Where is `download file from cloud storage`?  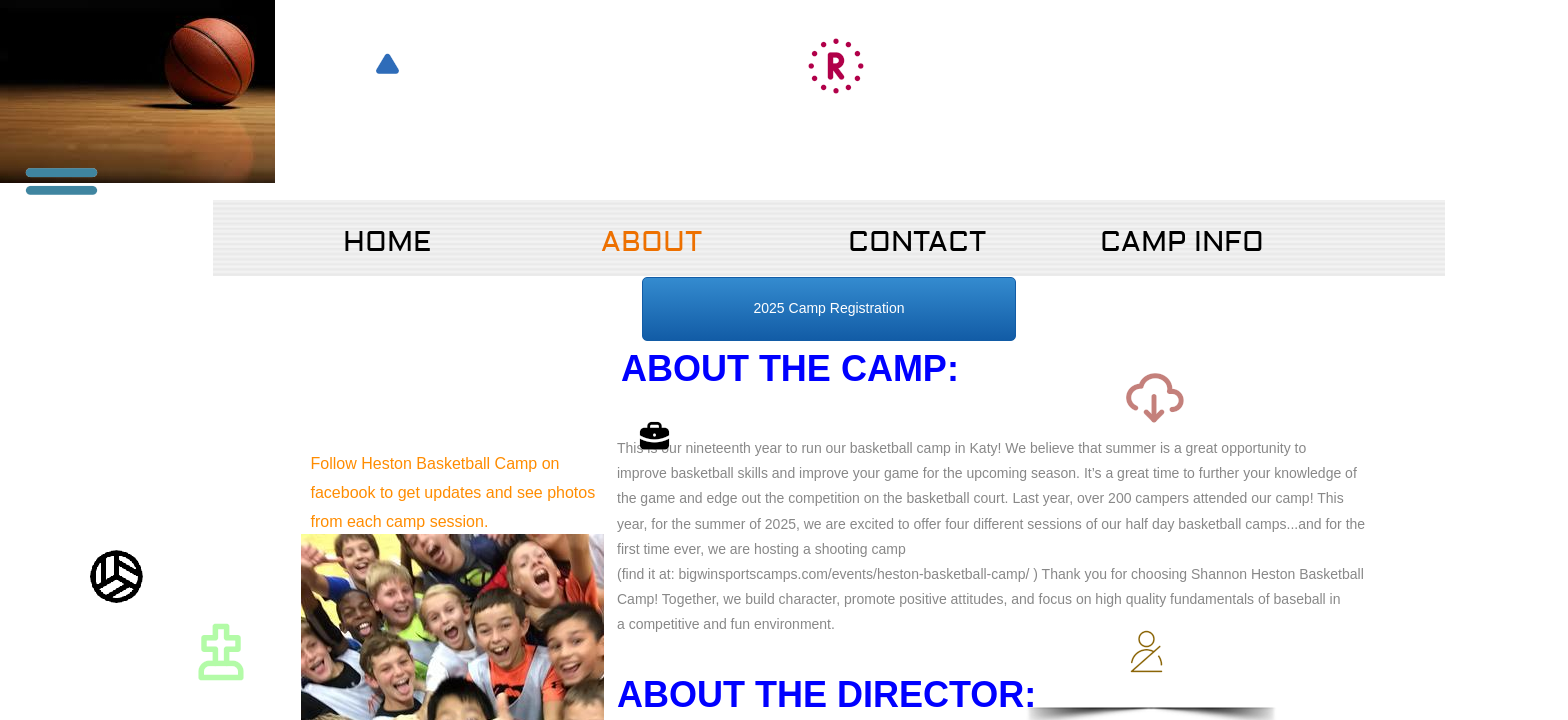 download file from cloud storage is located at coordinates (1154, 394).